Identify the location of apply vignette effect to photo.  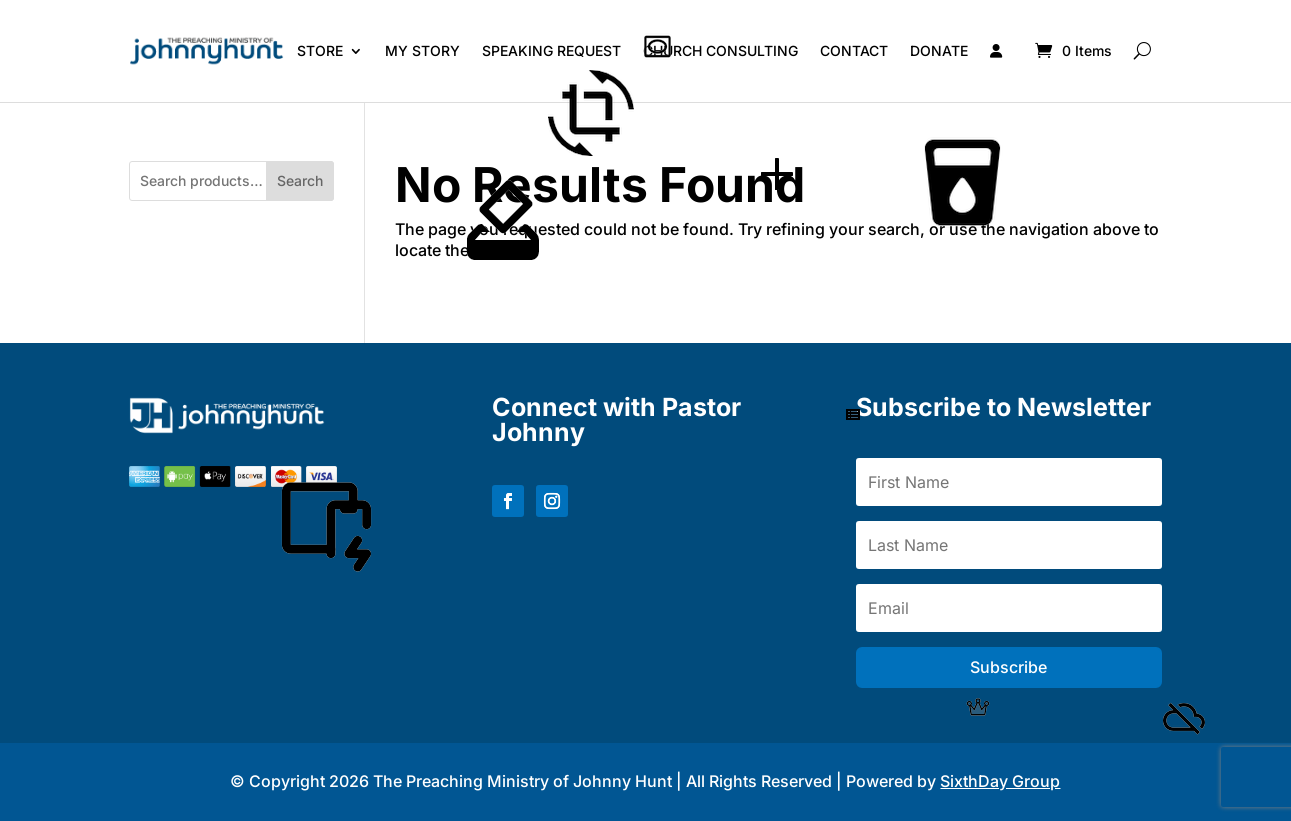
(657, 46).